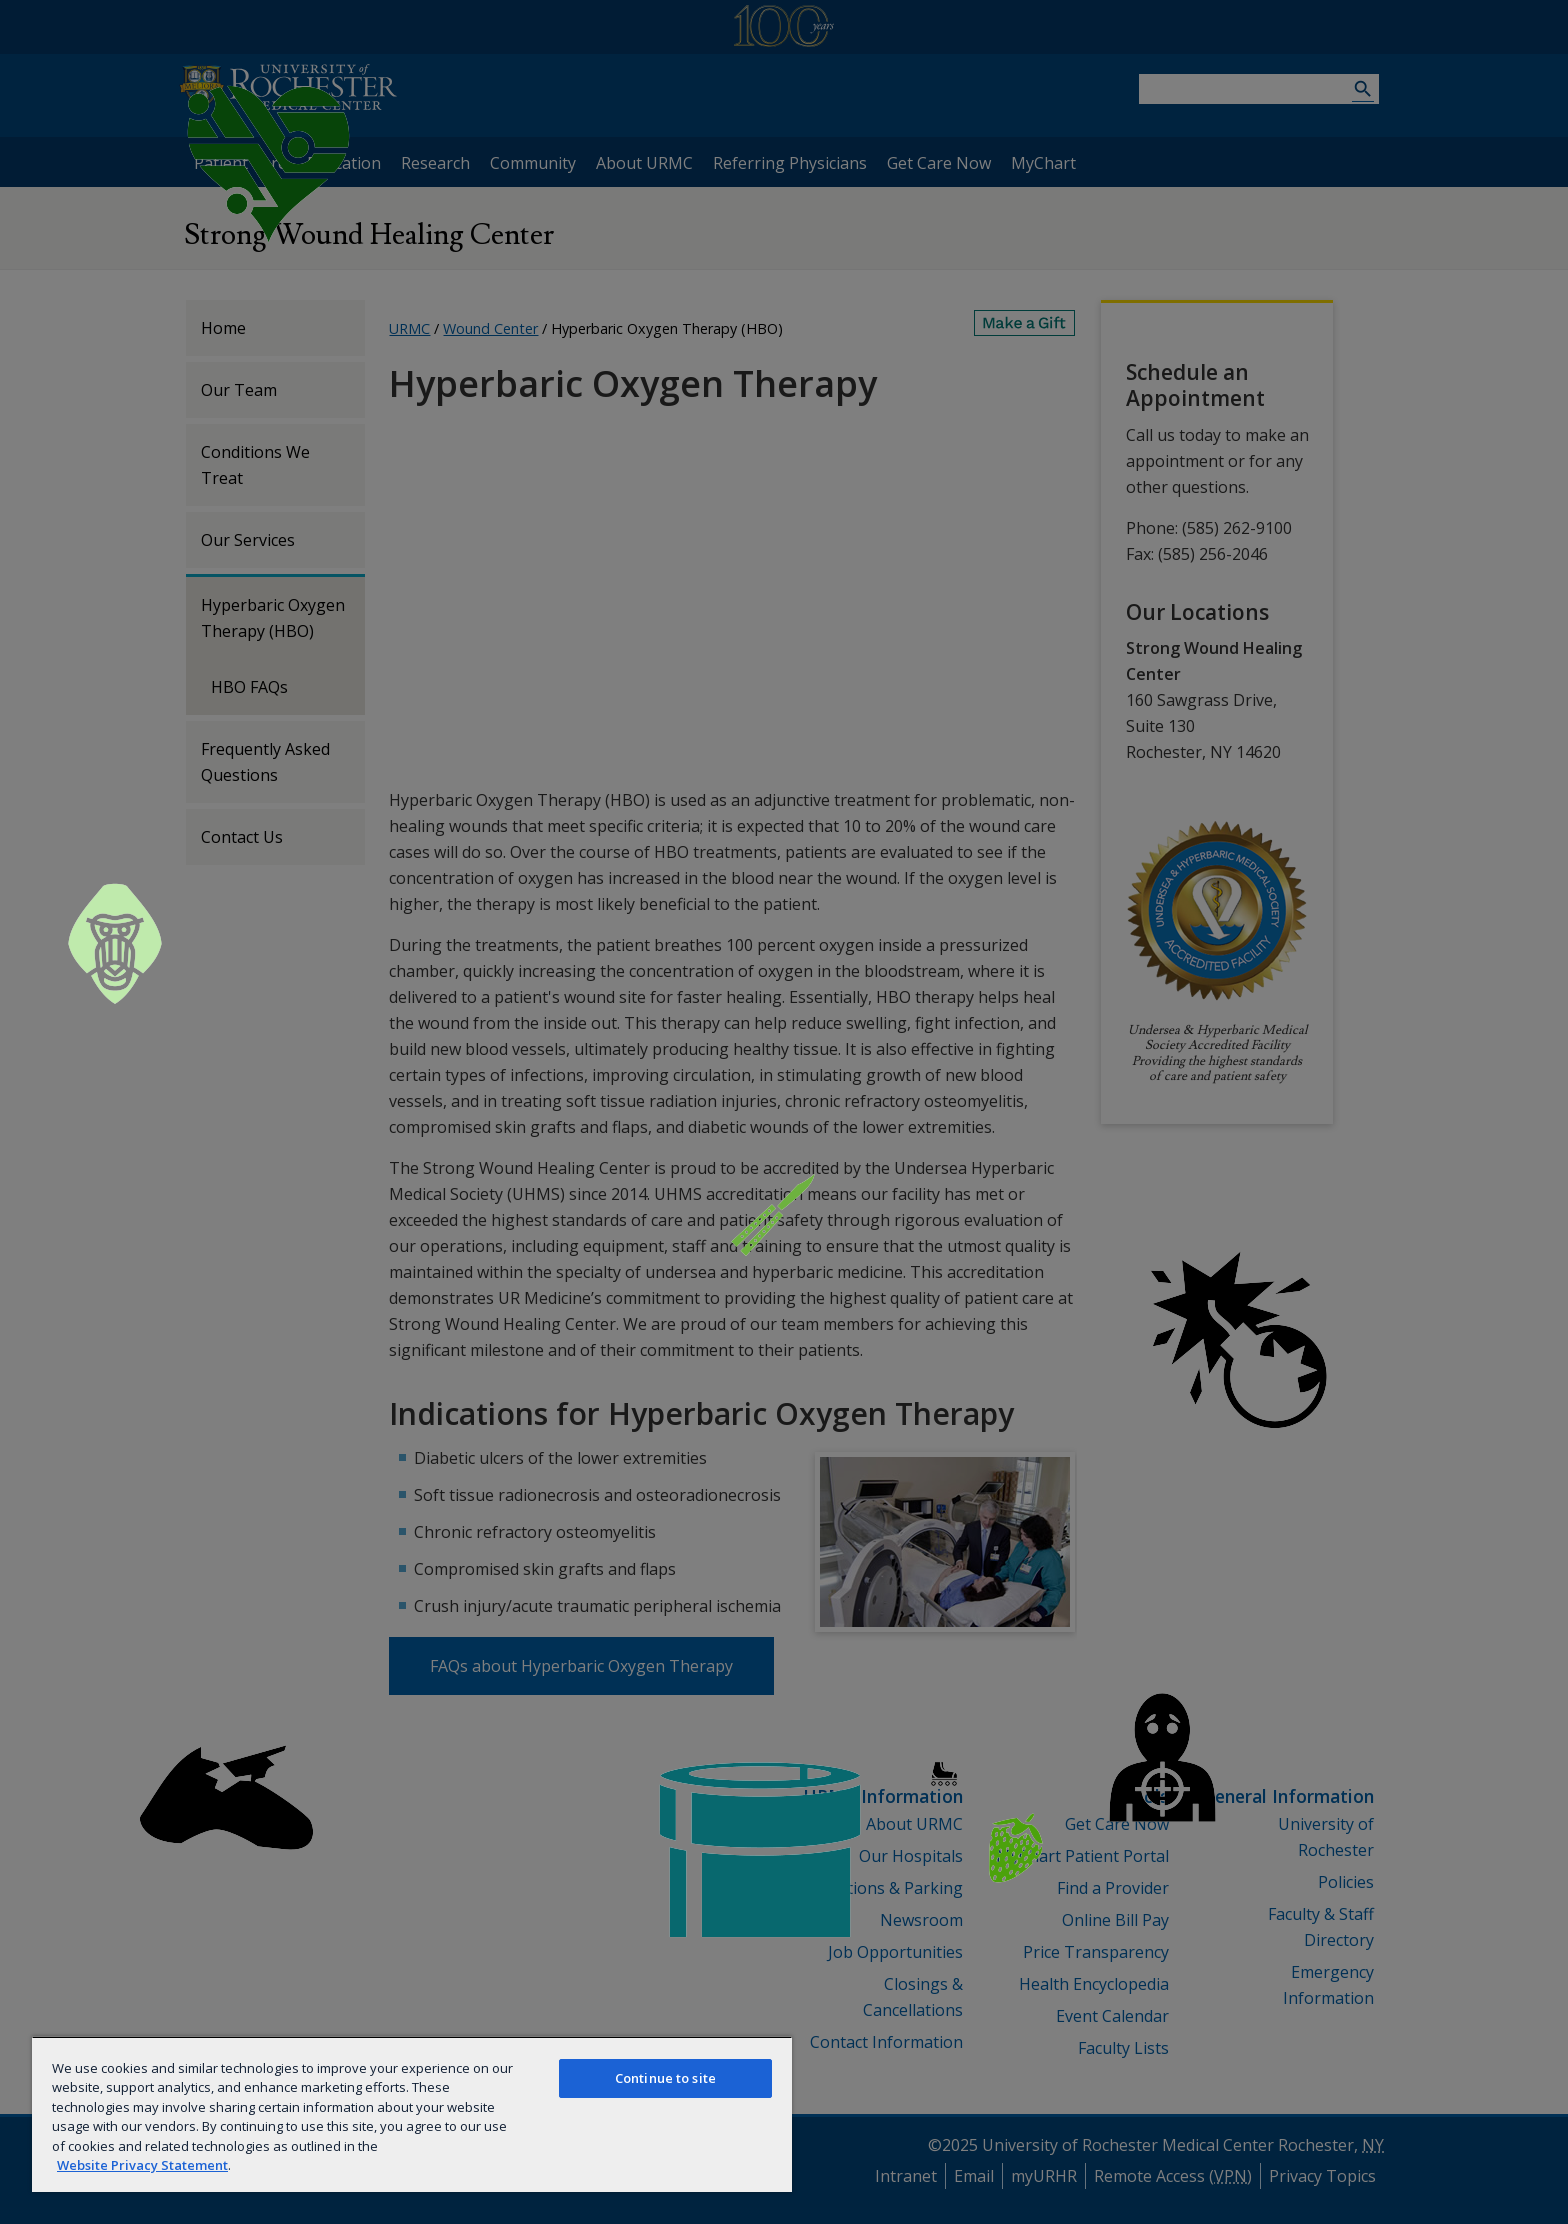 The width and height of the screenshot is (1568, 2224). Describe the element at coordinates (1239, 1339) in the screenshot. I see `detonate or trigger an explosion effect` at that location.